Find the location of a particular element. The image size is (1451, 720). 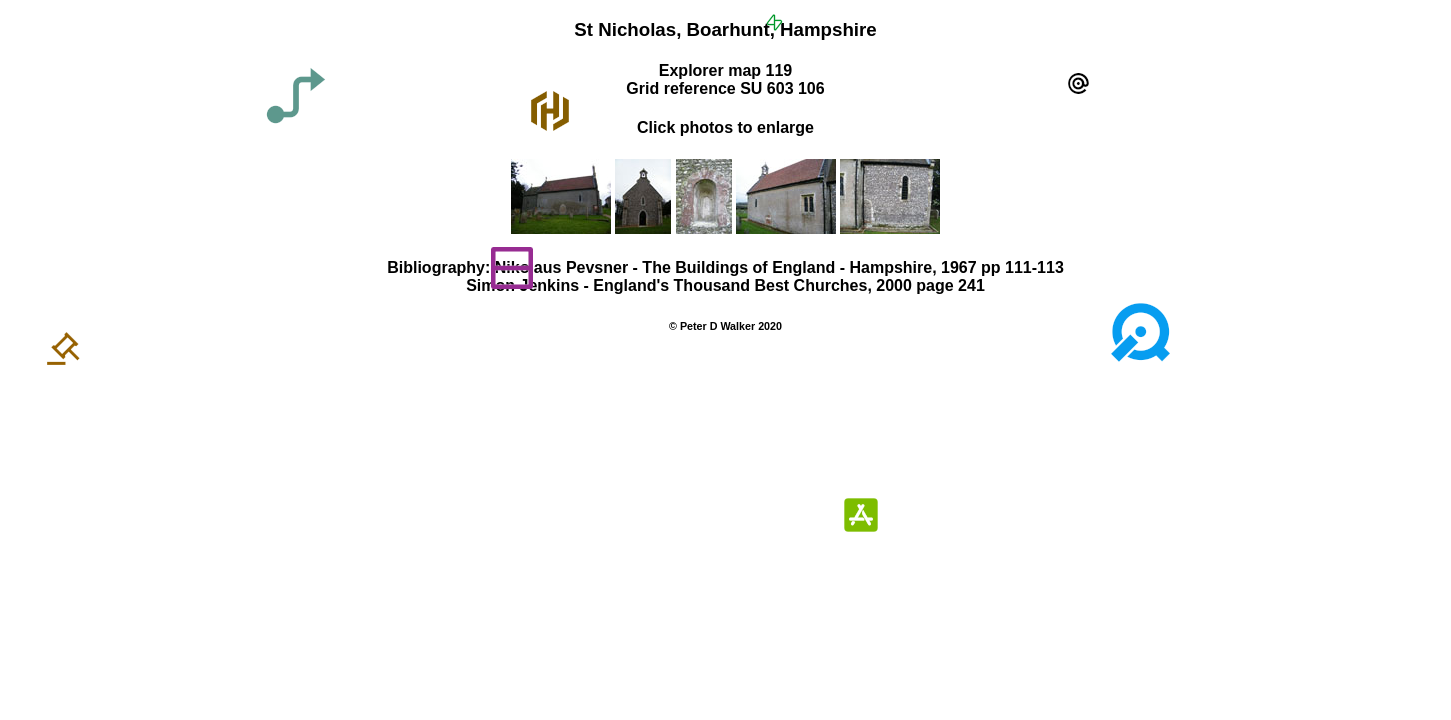

get directions to a destination is located at coordinates (296, 97).